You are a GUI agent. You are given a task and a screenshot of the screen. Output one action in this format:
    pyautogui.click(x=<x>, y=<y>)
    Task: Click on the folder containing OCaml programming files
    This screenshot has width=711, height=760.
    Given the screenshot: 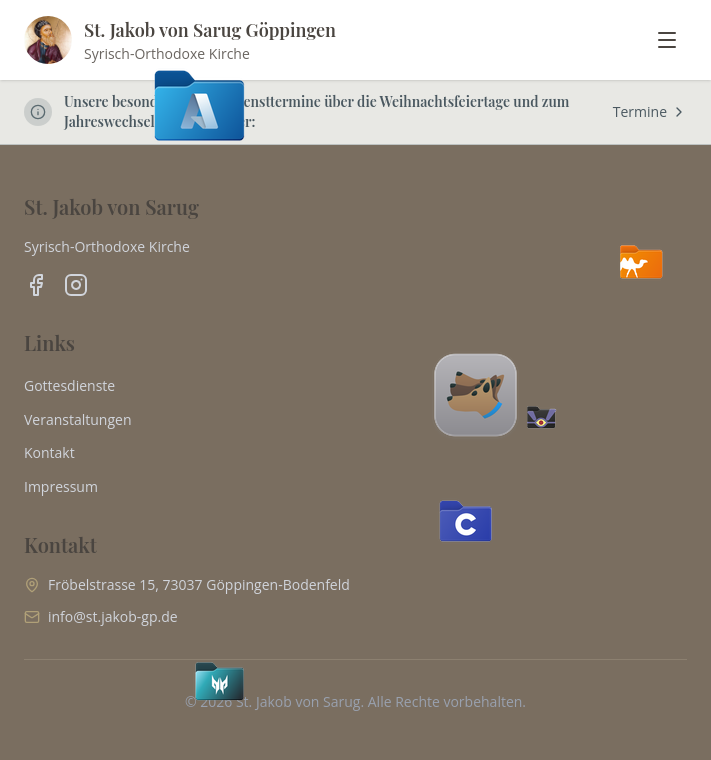 What is the action you would take?
    pyautogui.click(x=641, y=263)
    